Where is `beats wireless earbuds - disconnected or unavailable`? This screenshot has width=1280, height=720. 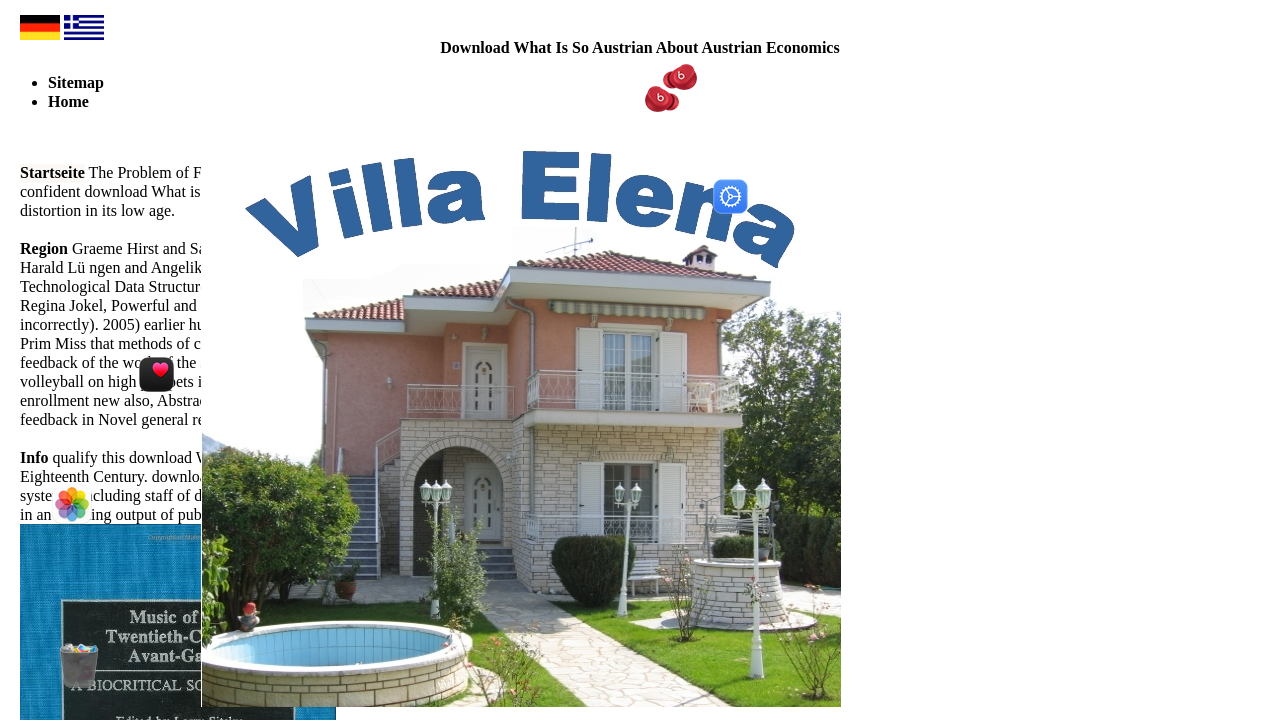 beats wireless earbuds - disconnected or unavailable is located at coordinates (671, 88).